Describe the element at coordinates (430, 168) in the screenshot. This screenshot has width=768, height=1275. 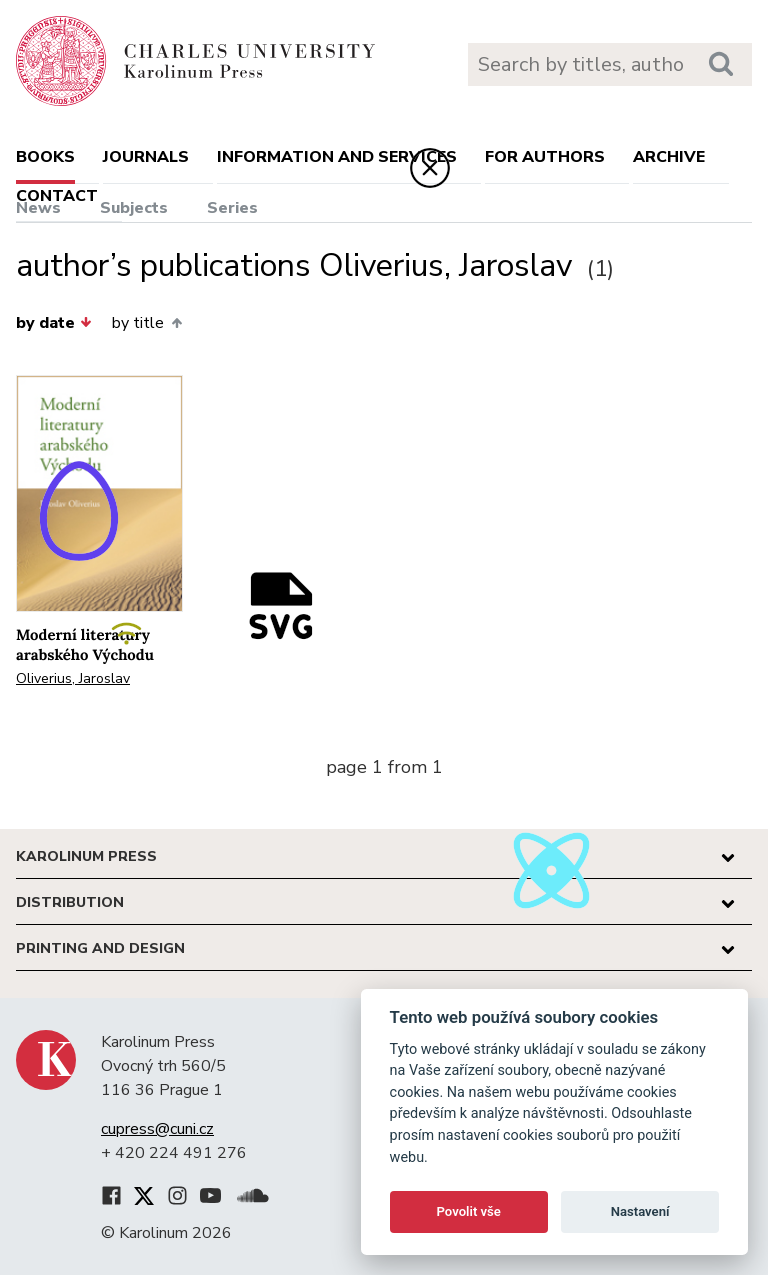
I see `close or dismiss a dialog` at that location.